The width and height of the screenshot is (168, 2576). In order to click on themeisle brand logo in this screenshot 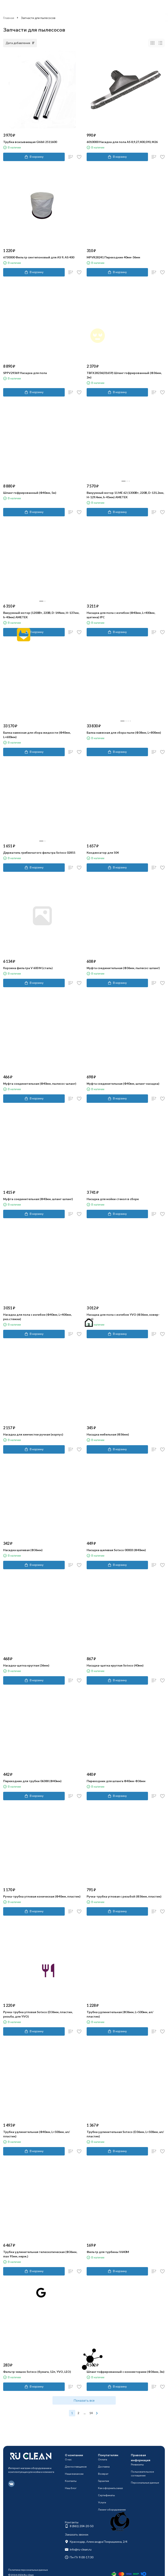, I will do `click(120, 2521)`.